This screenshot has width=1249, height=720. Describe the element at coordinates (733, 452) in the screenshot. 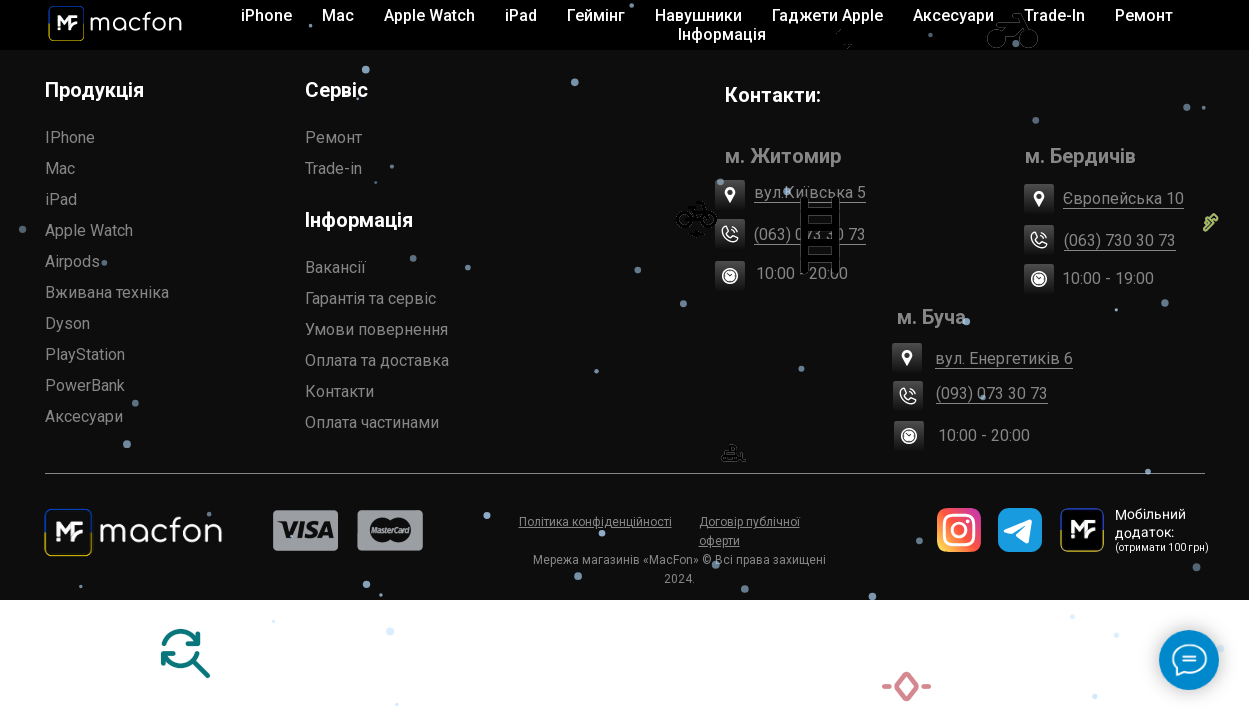

I see `construction or earthwork services` at that location.